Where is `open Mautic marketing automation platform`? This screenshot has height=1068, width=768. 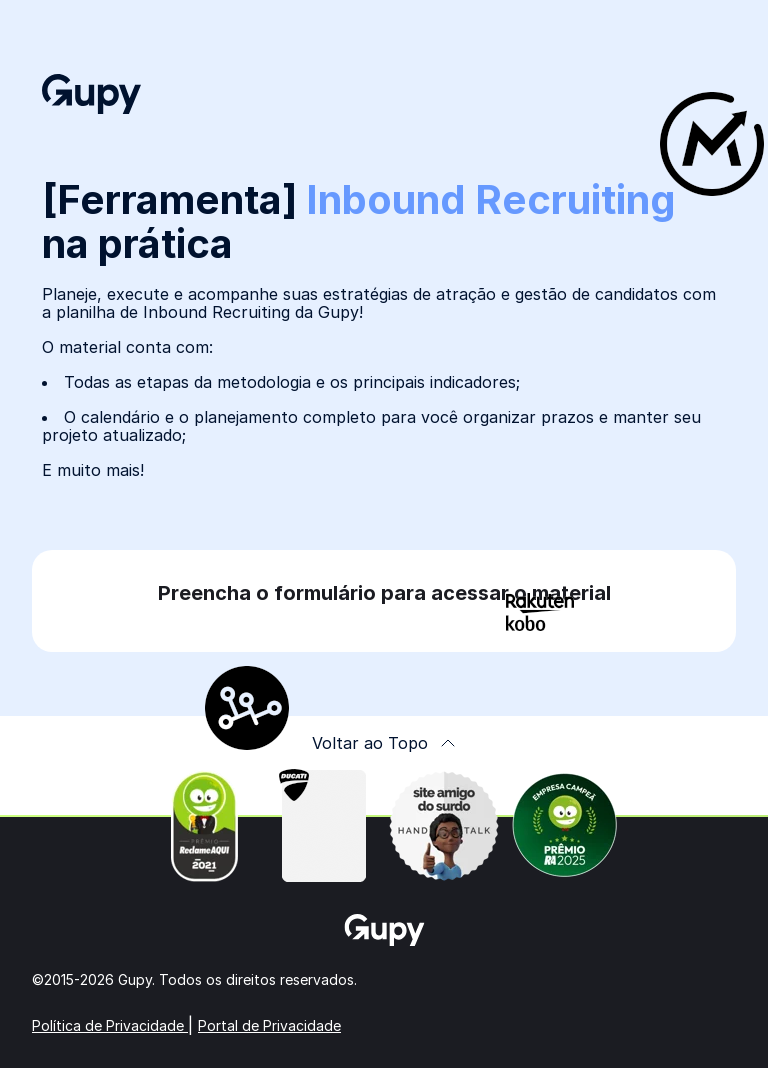 open Mautic marketing automation platform is located at coordinates (712, 144).